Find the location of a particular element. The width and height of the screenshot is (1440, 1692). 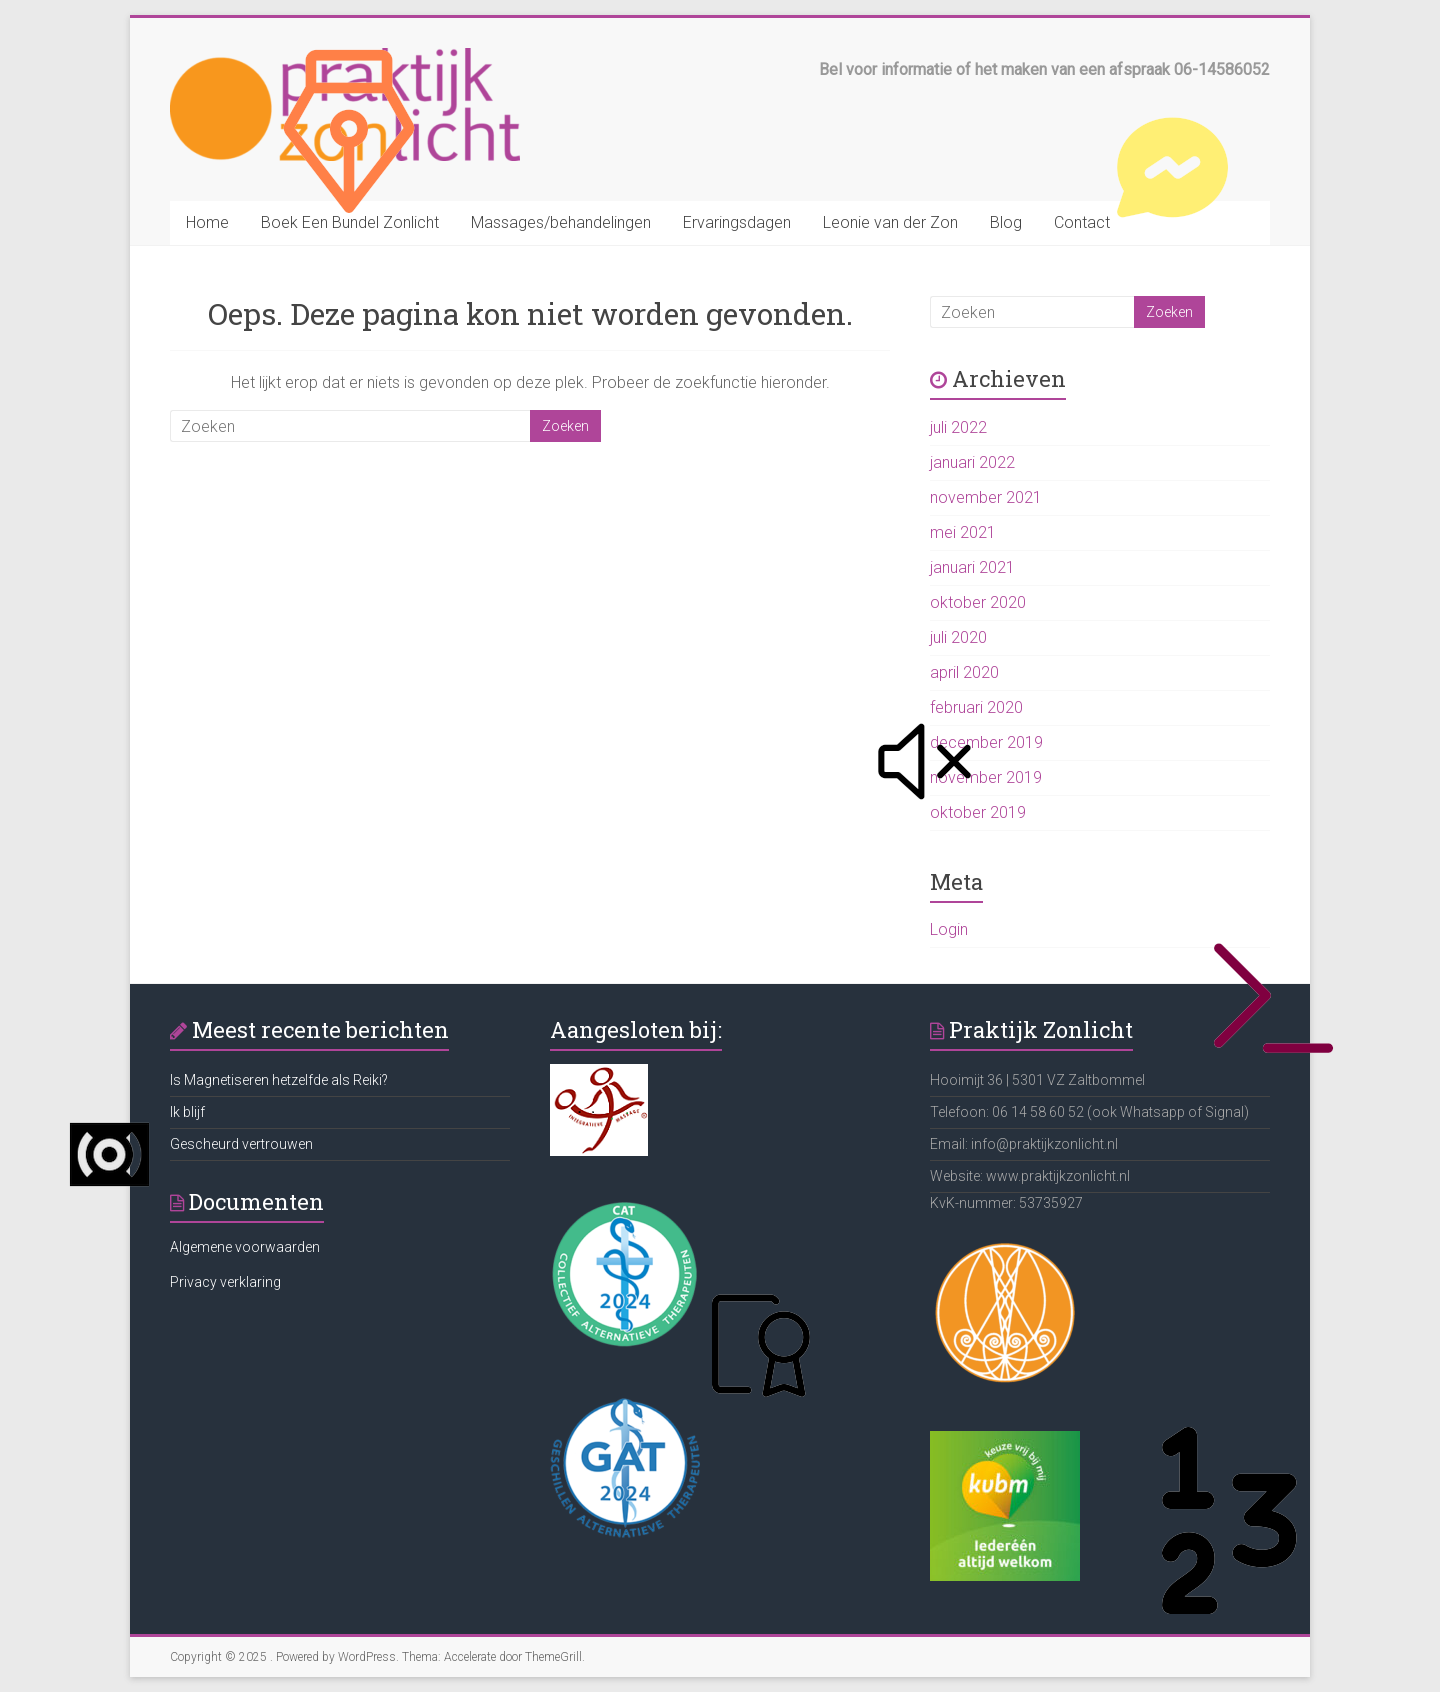

mute audio or sound is located at coordinates (924, 761).